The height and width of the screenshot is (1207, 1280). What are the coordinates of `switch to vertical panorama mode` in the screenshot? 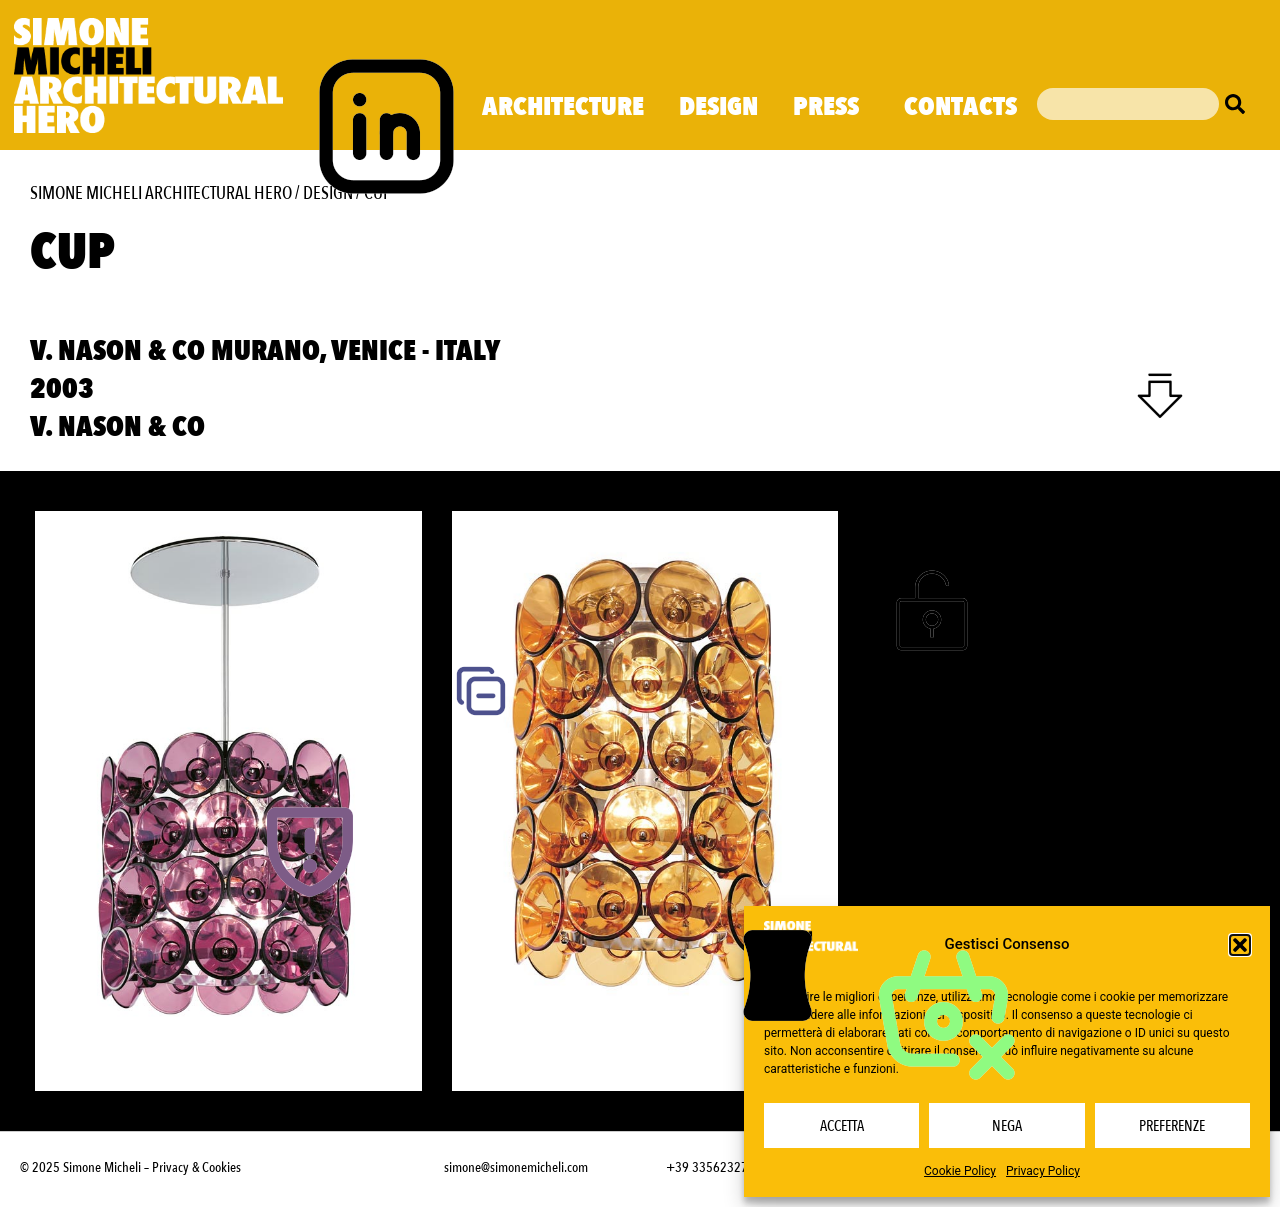 It's located at (777, 975).